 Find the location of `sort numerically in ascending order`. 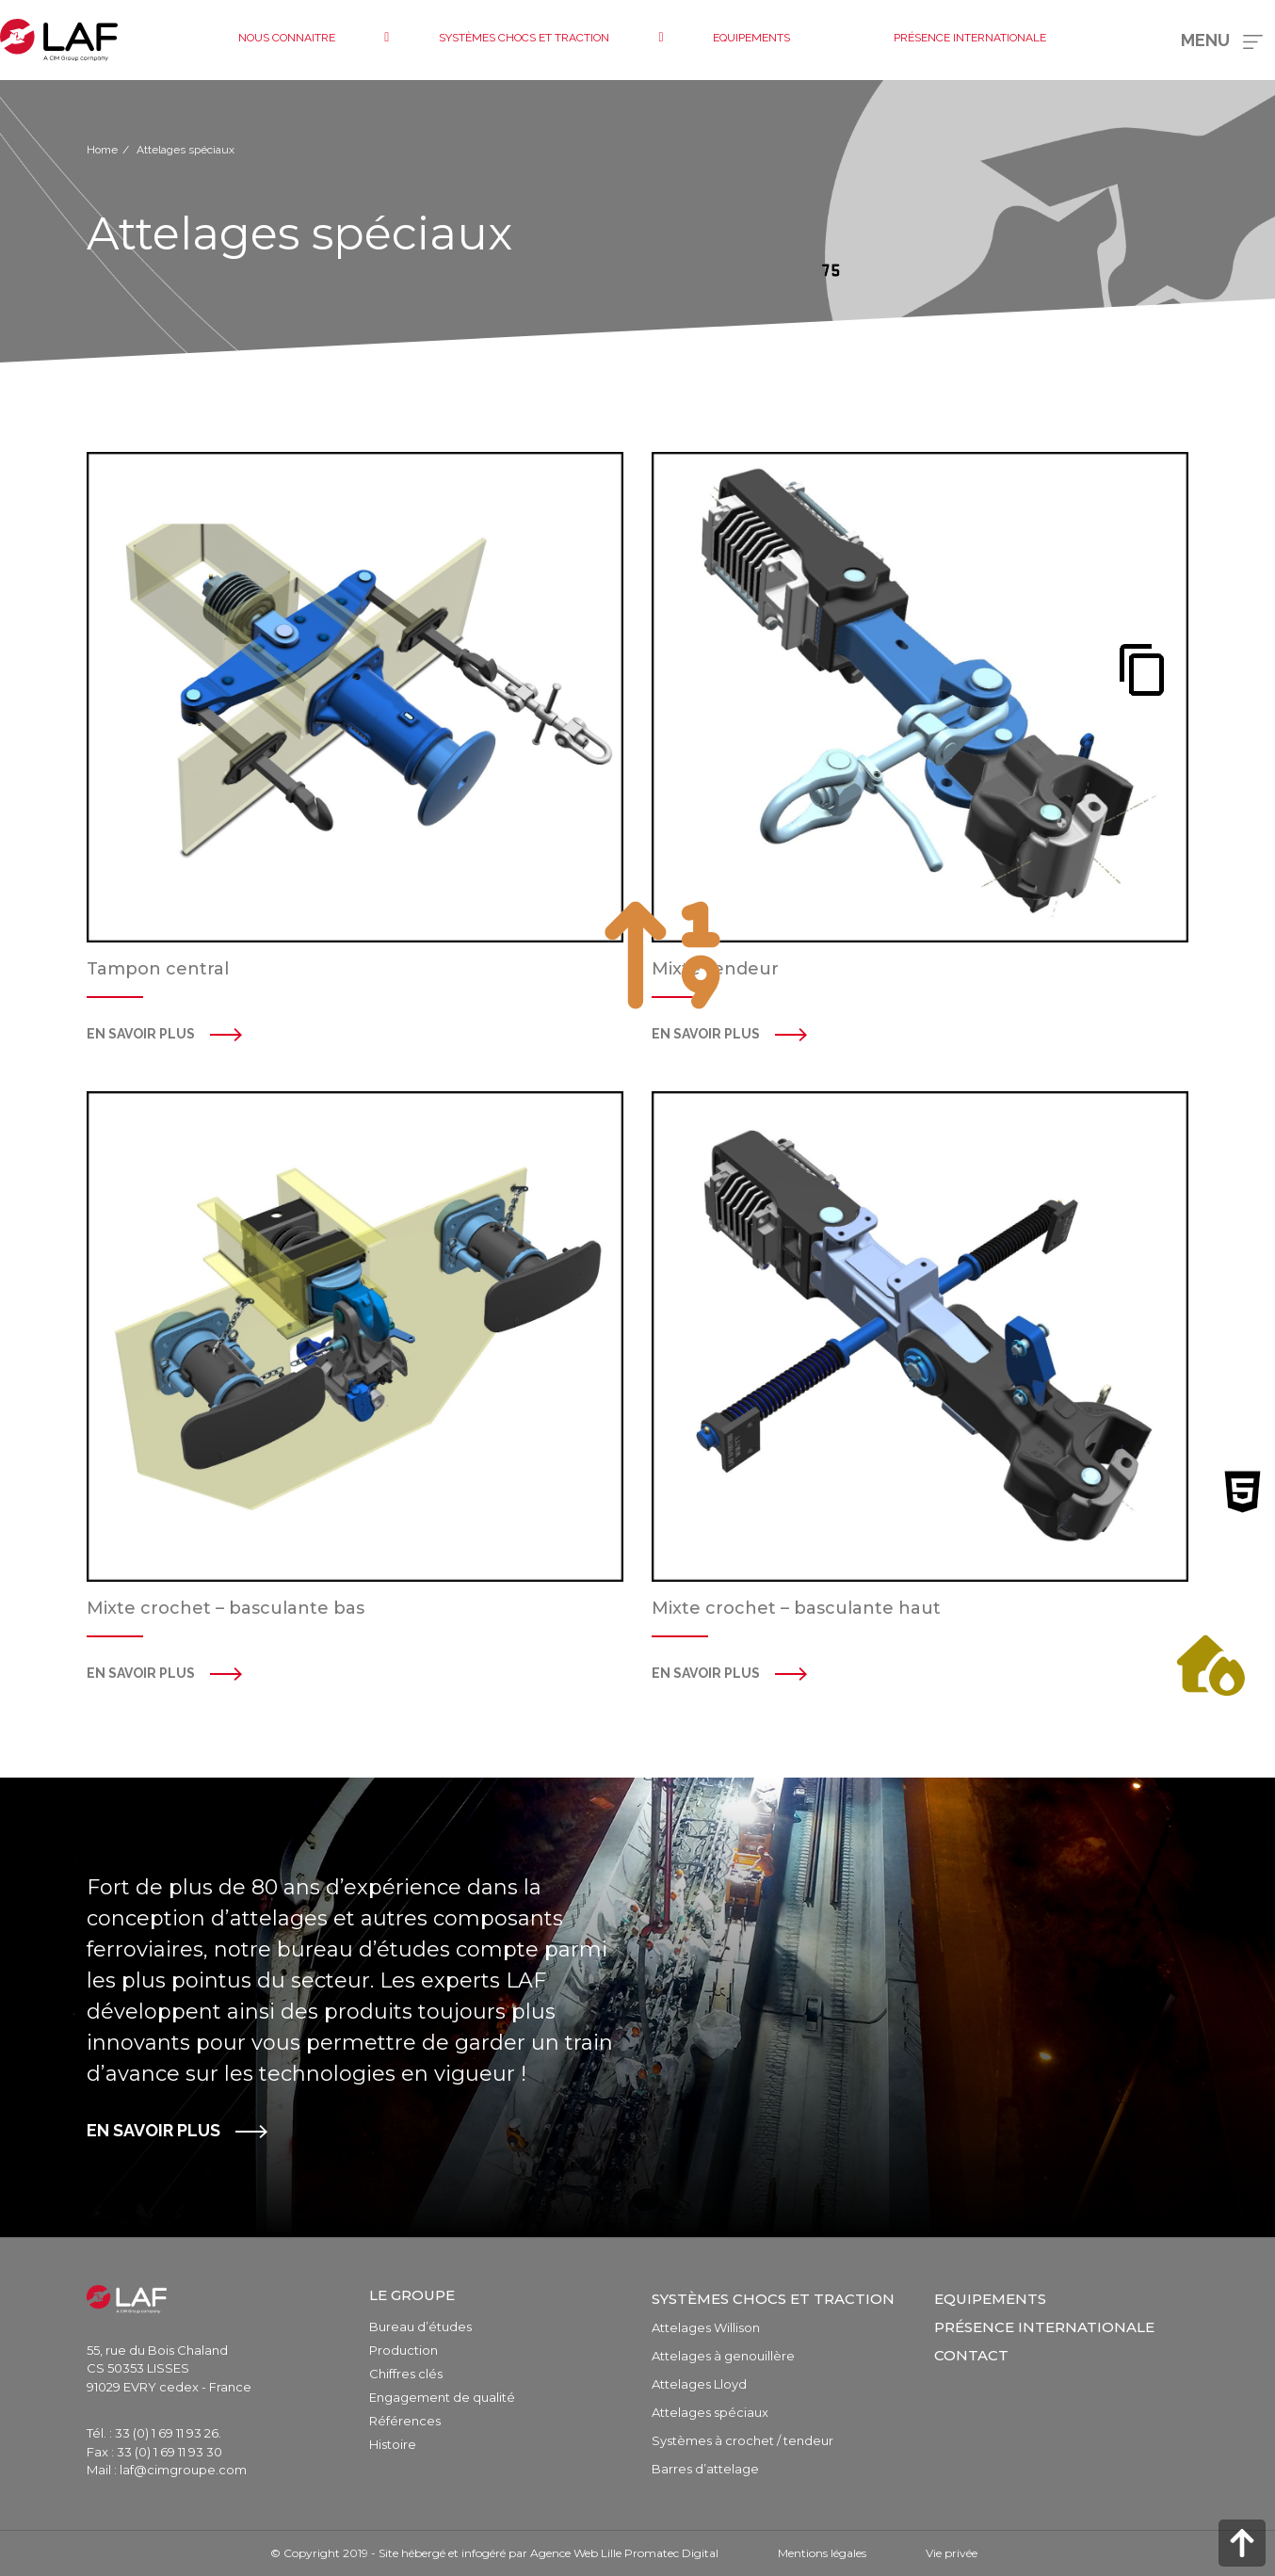

sort numerically in ascending order is located at coordinates (666, 955).